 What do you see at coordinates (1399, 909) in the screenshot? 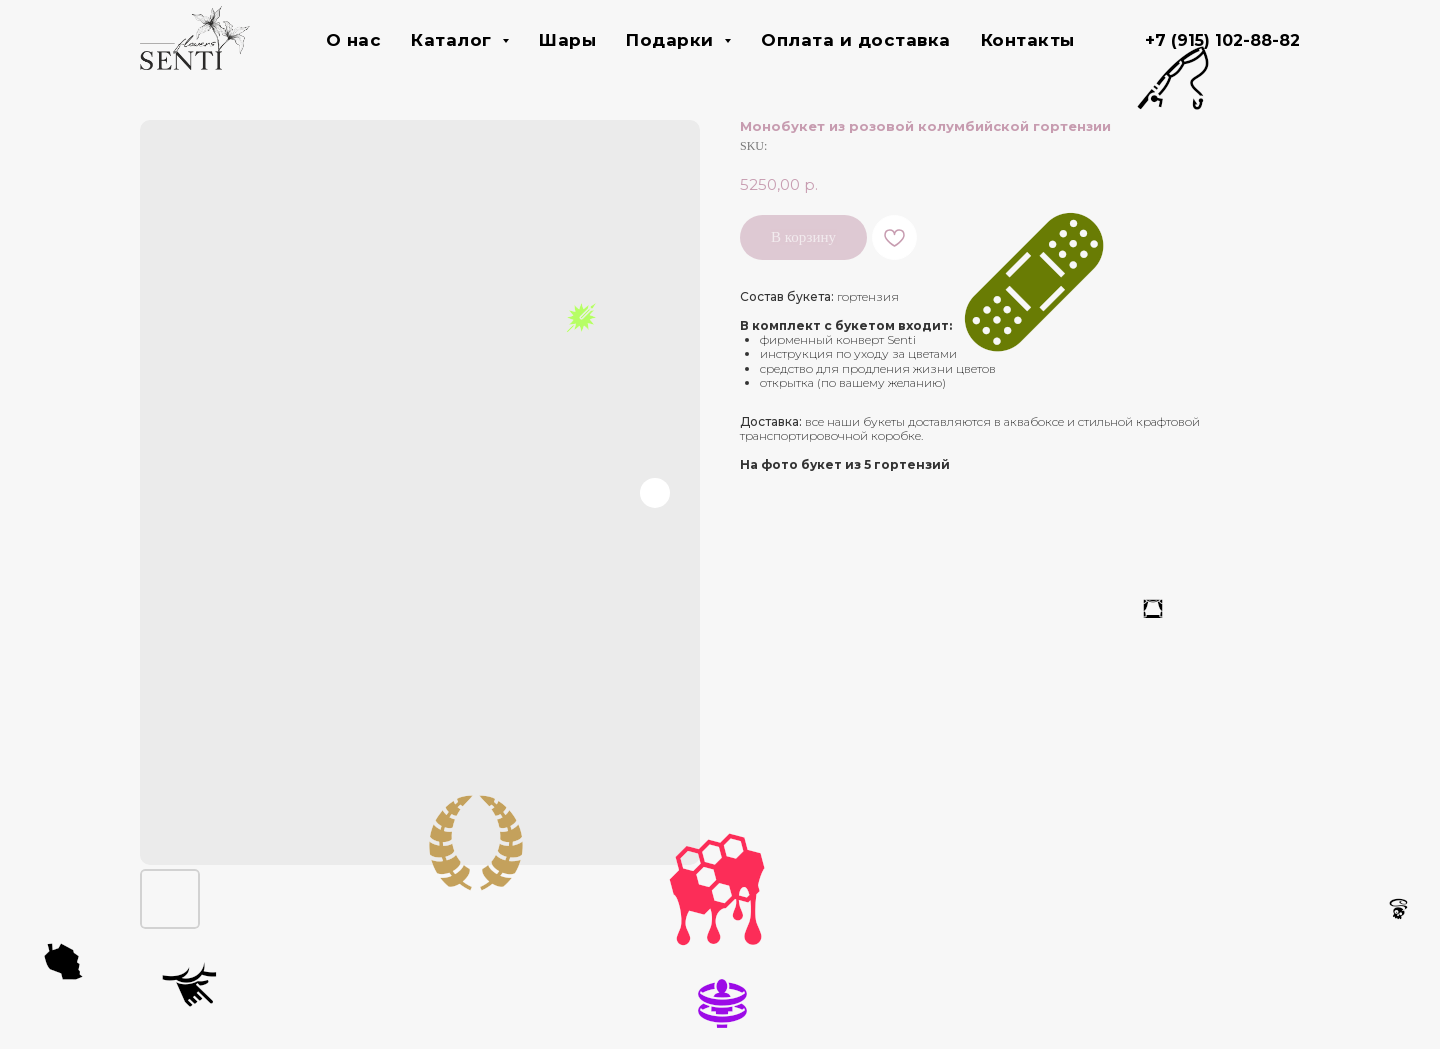
I see `indicates a dazed or confused game state` at bounding box center [1399, 909].